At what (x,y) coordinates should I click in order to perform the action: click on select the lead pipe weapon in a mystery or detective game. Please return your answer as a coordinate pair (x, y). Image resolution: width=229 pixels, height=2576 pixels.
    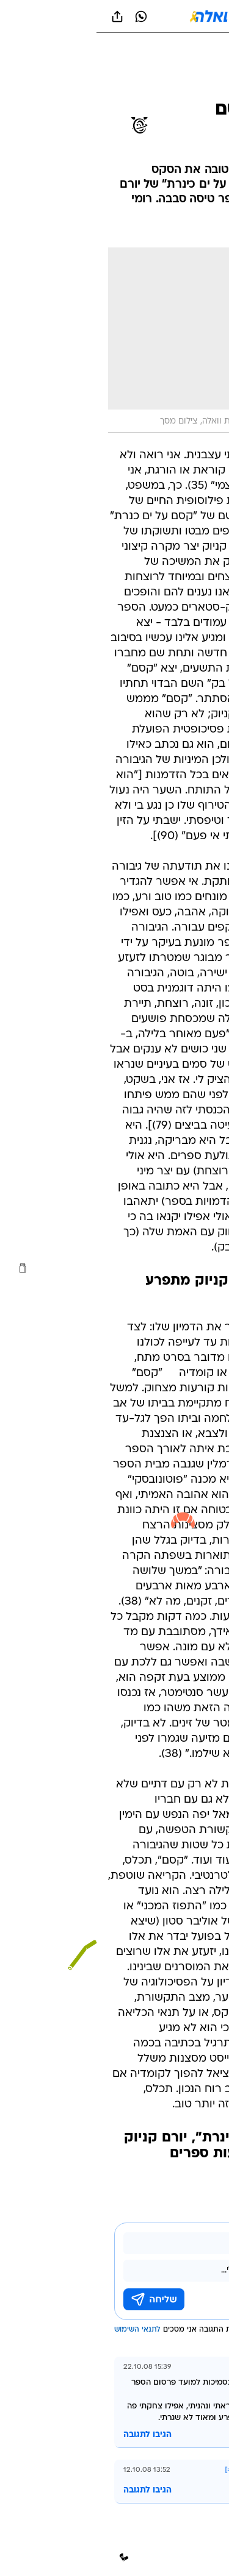
    Looking at the image, I should click on (82, 1955).